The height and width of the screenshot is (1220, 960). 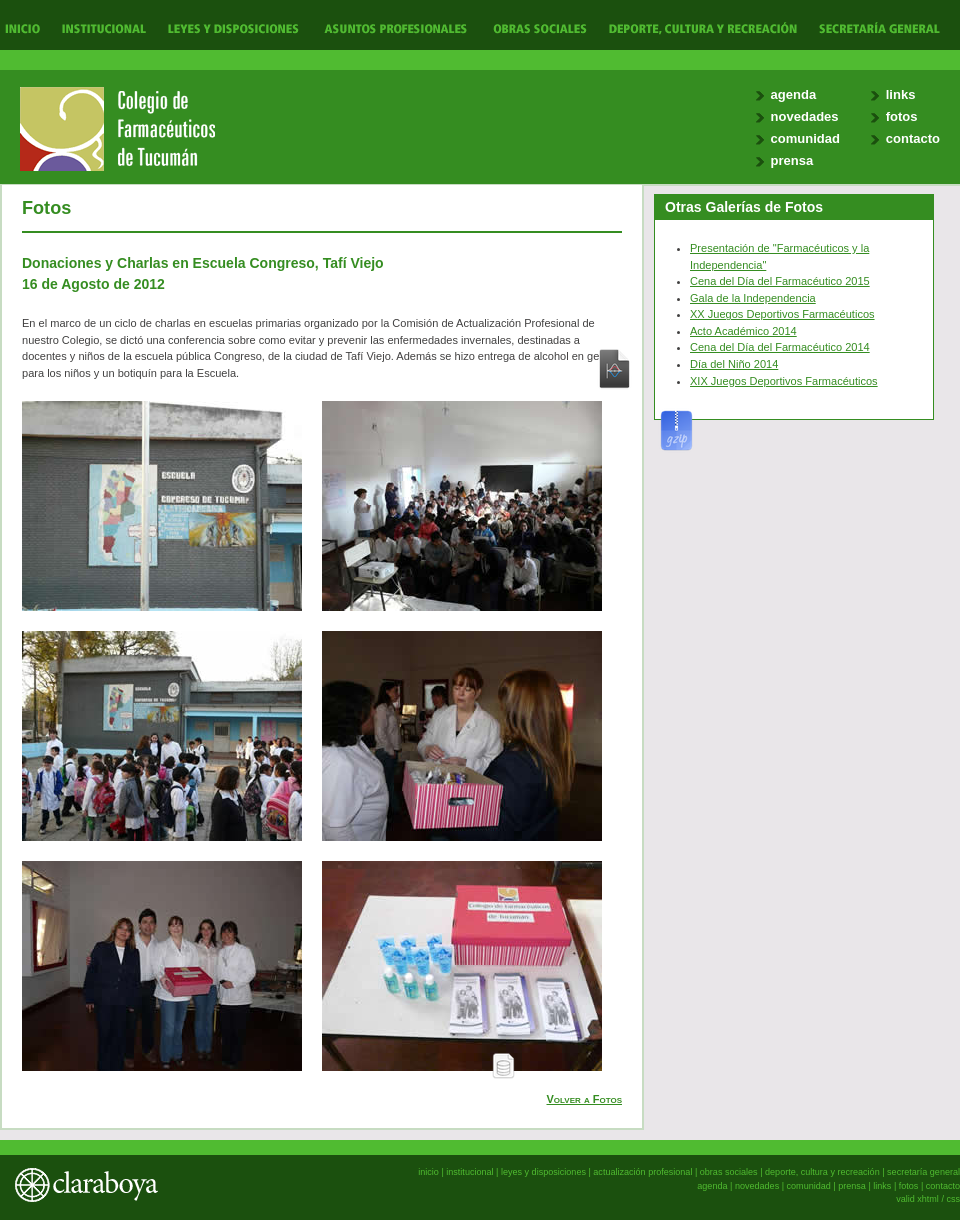 I want to click on a gzip compressed file, so click(x=676, y=430).